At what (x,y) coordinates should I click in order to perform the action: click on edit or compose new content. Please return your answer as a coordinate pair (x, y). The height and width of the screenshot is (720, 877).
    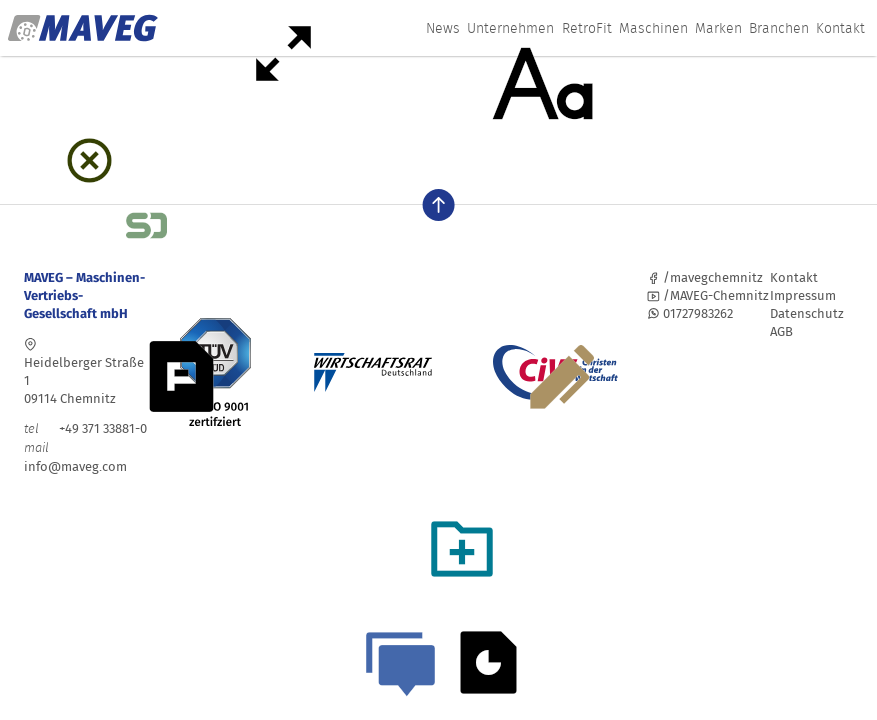
    Looking at the image, I should click on (561, 378).